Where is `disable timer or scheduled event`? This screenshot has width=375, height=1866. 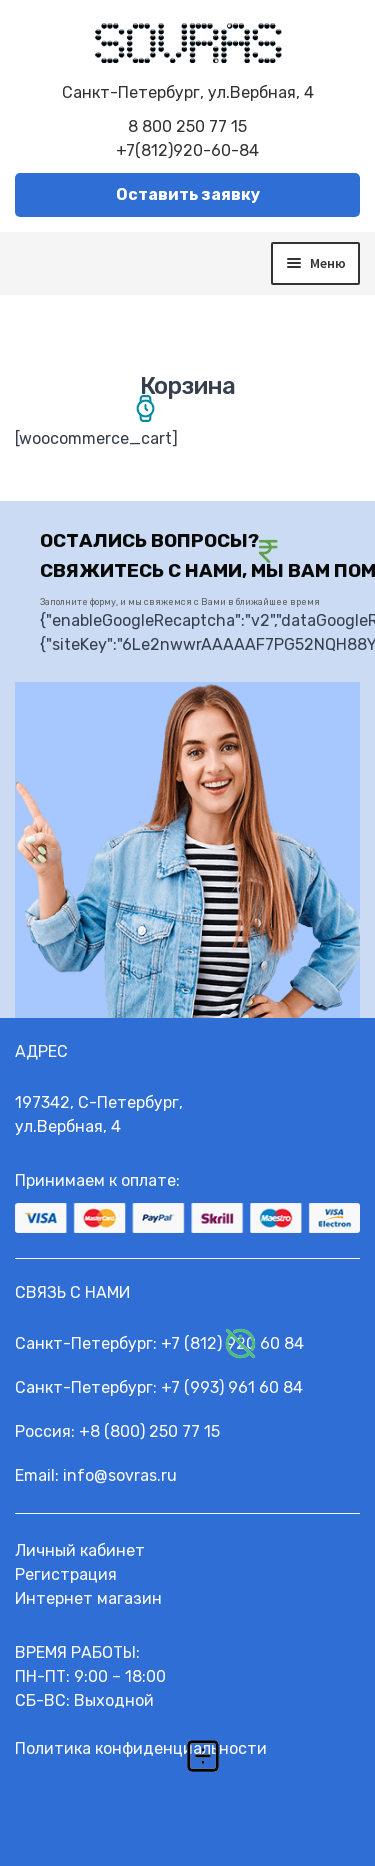 disable timer or scheduled event is located at coordinates (240, 1343).